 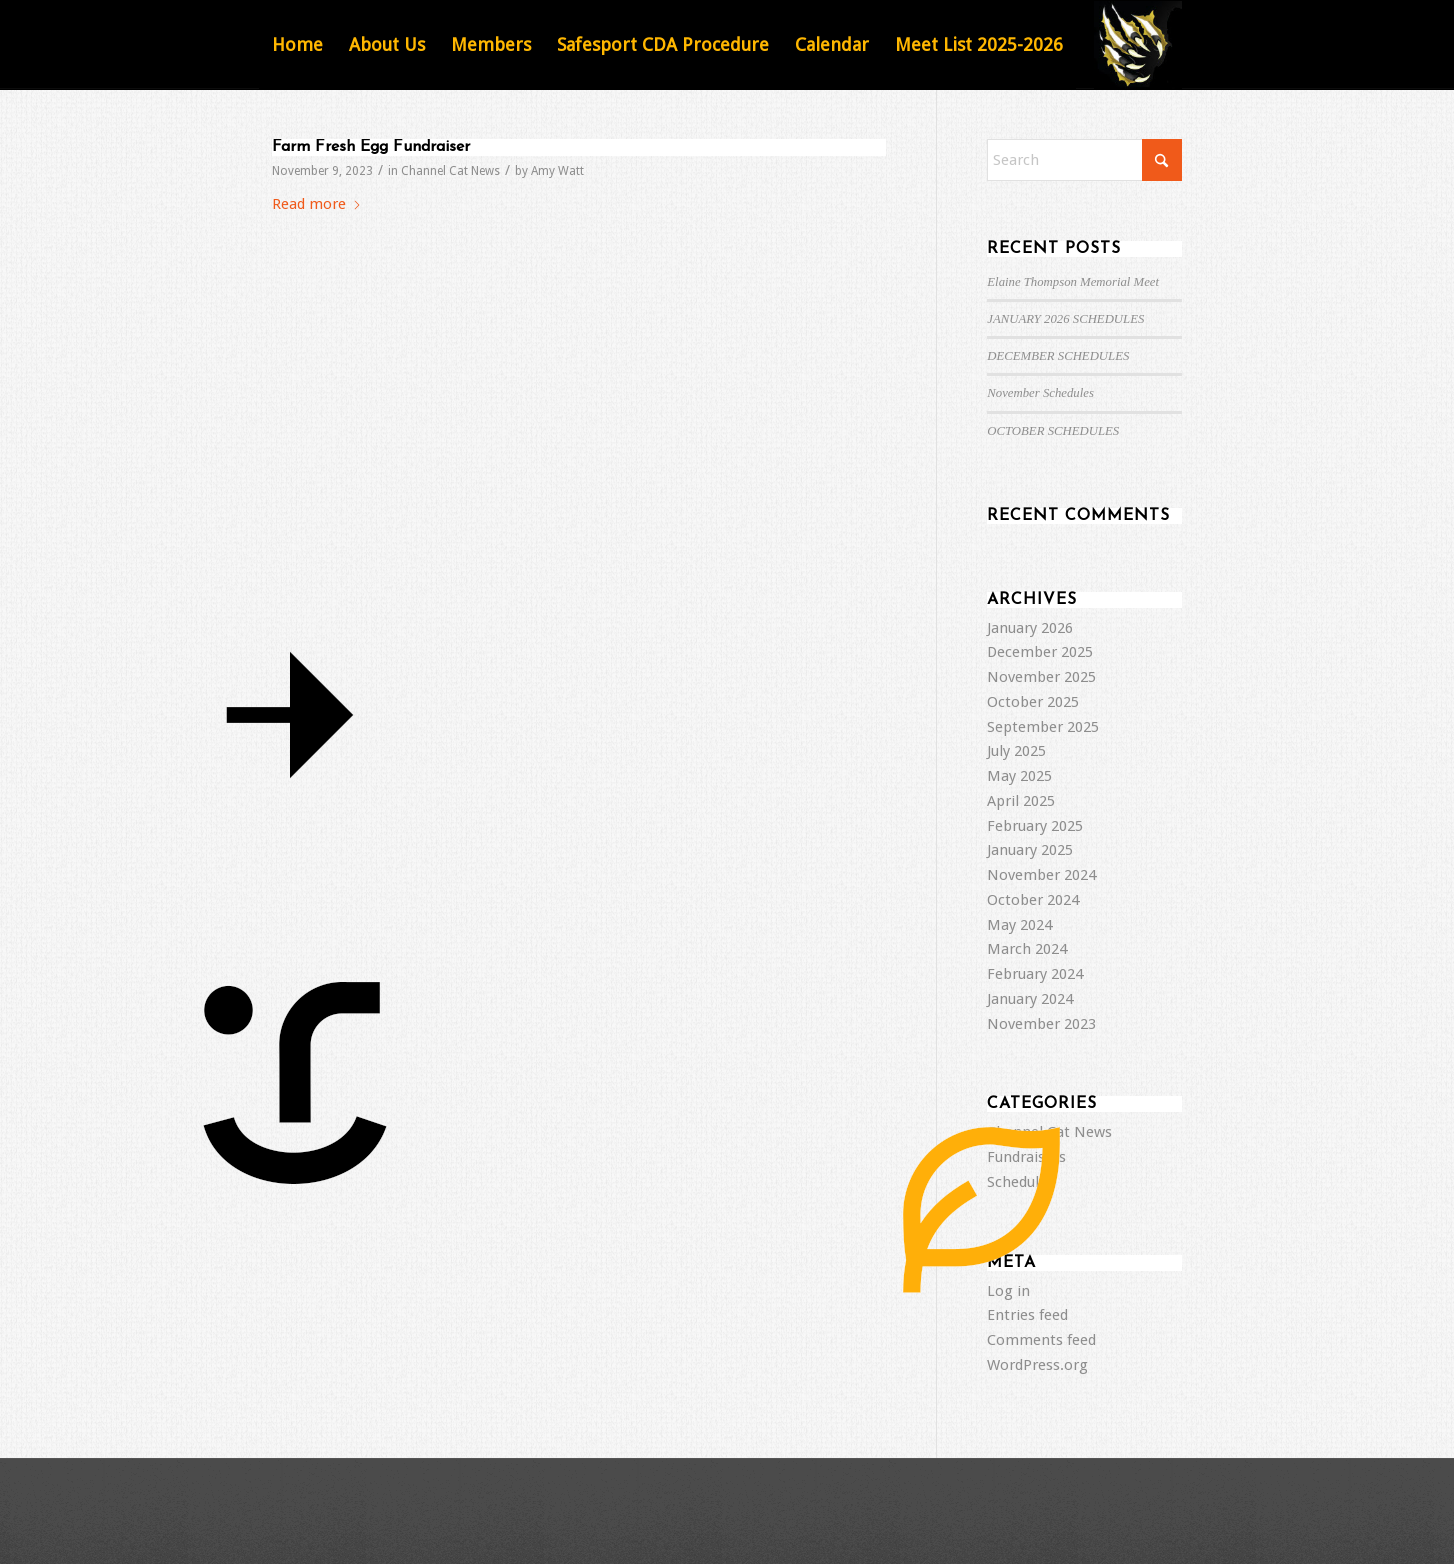 I want to click on navigate to the next item or page, so click(x=290, y=715).